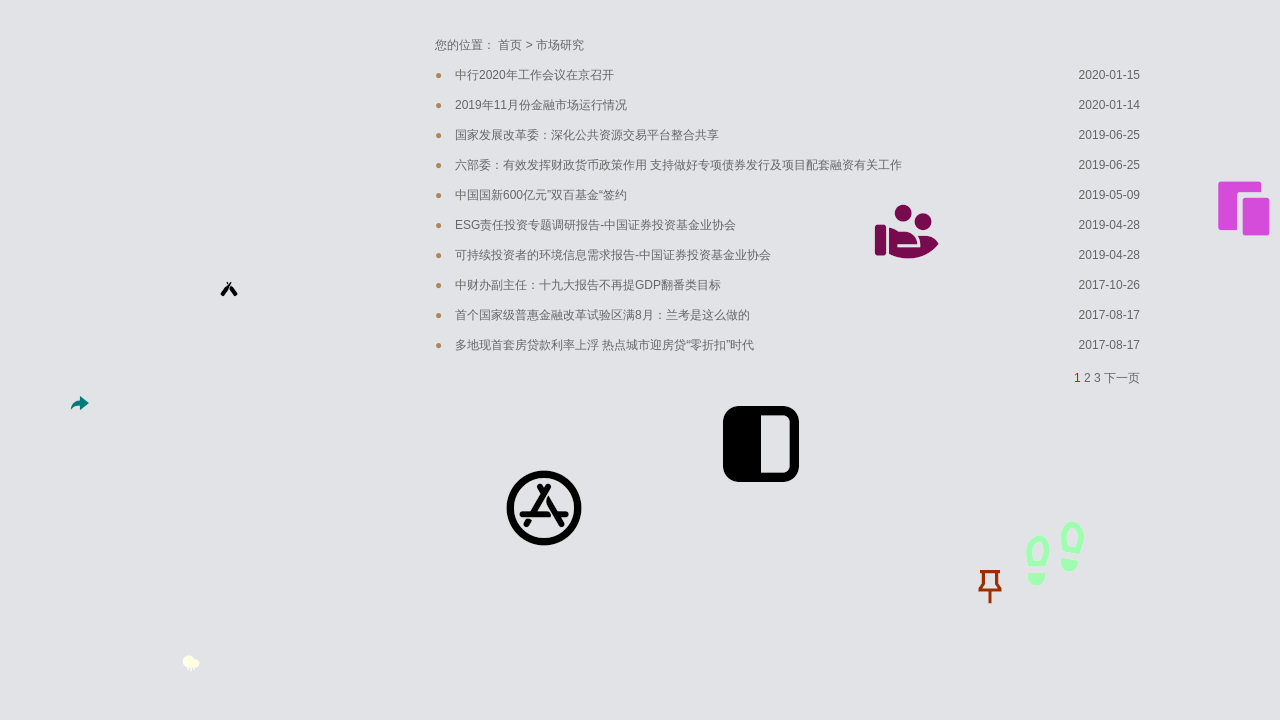  Describe the element at coordinates (1053, 554) in the screenshot. I see `view walking directions or pedestrian route` at that location.